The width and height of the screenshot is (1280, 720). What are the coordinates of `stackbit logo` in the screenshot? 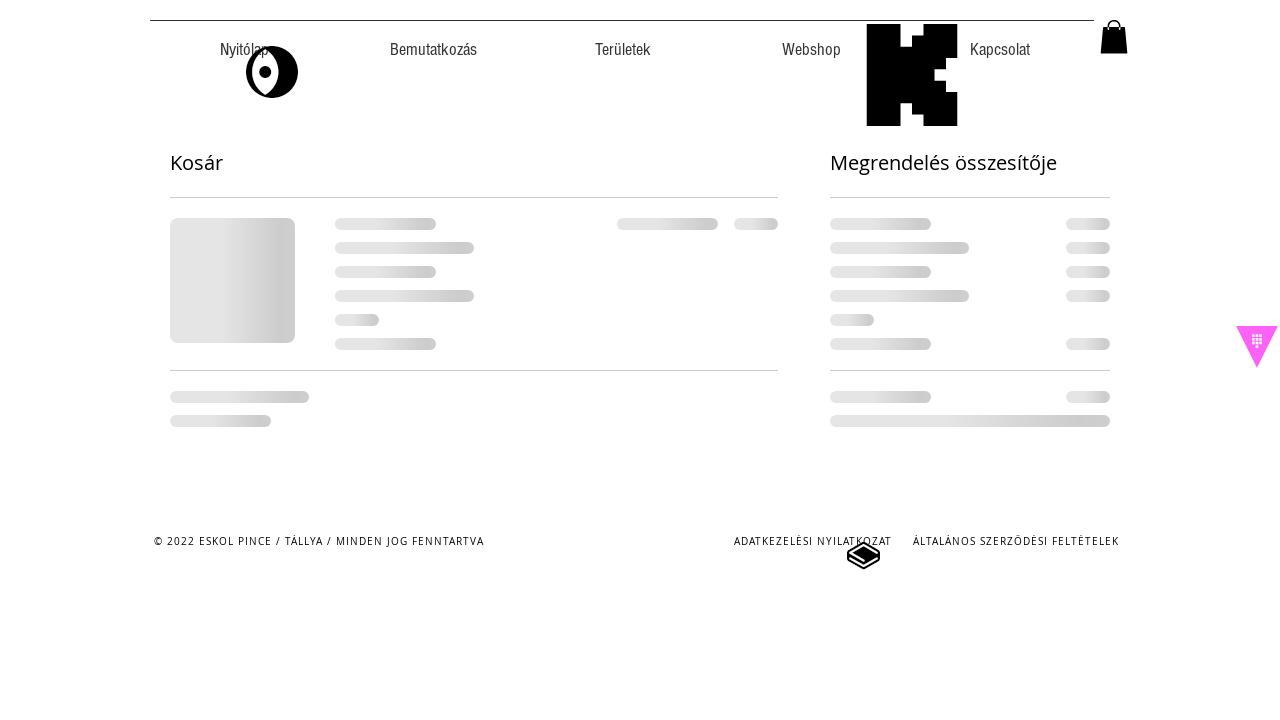 It's located at (863, 555).